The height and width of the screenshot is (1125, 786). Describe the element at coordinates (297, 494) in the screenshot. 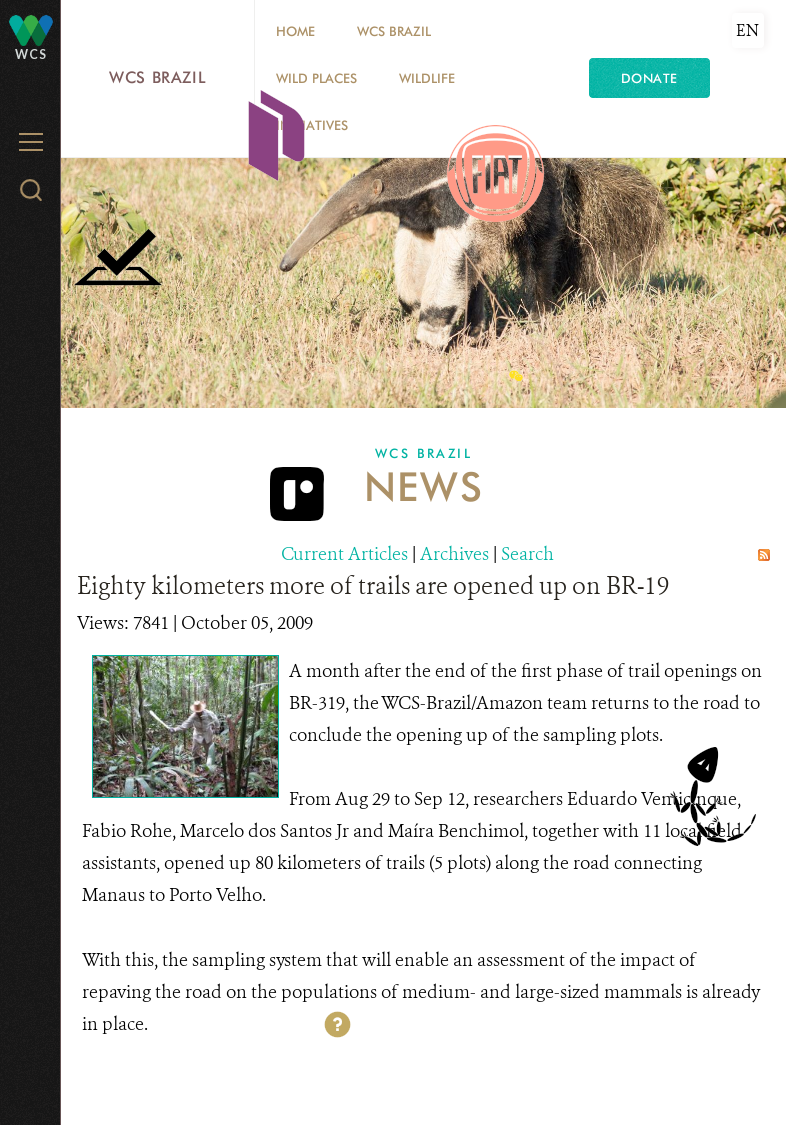

I see `rescript programming language logo` at that location.